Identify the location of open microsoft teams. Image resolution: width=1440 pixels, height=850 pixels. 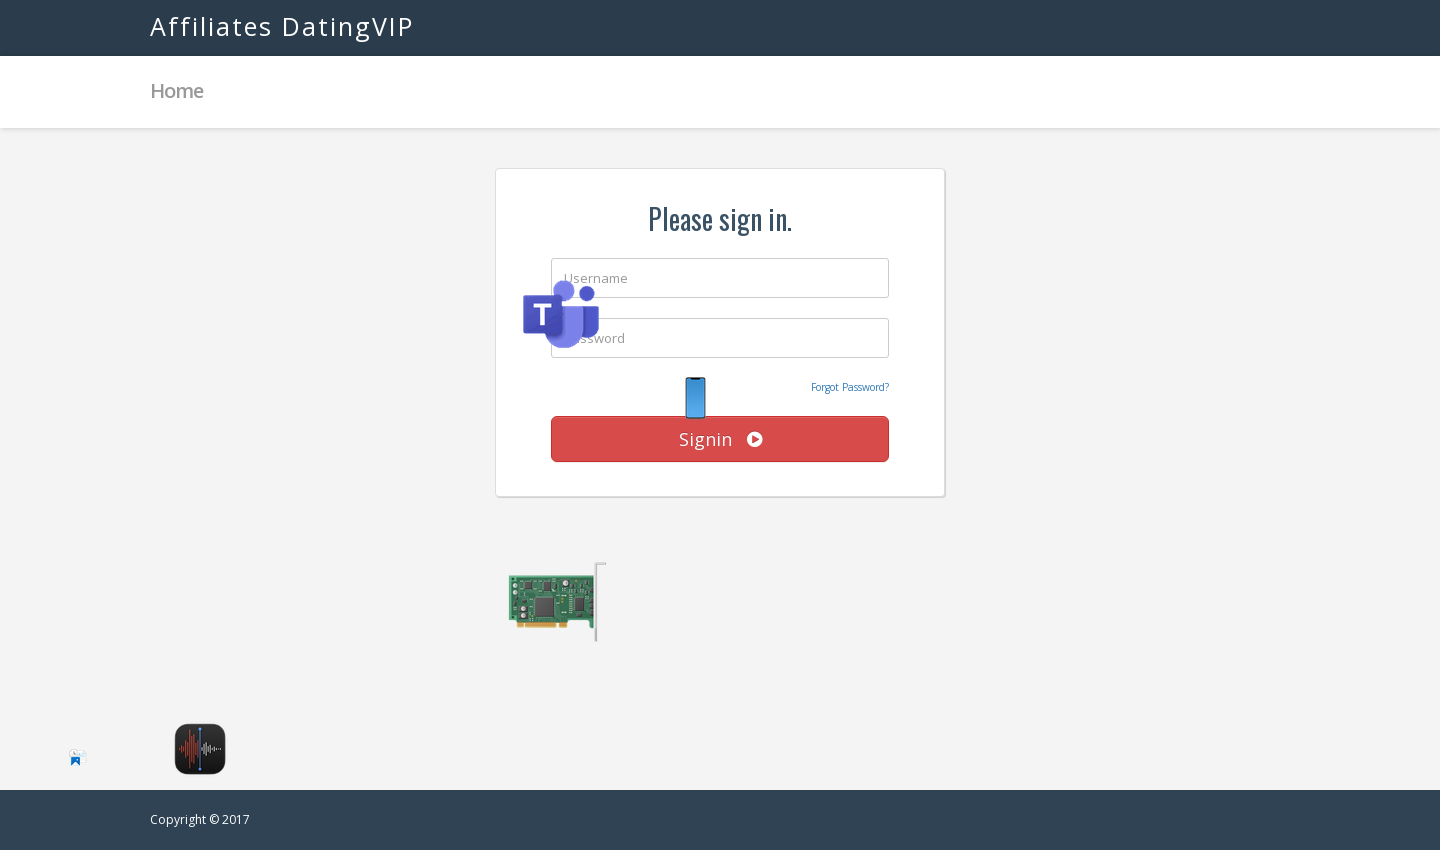
(561, 315).